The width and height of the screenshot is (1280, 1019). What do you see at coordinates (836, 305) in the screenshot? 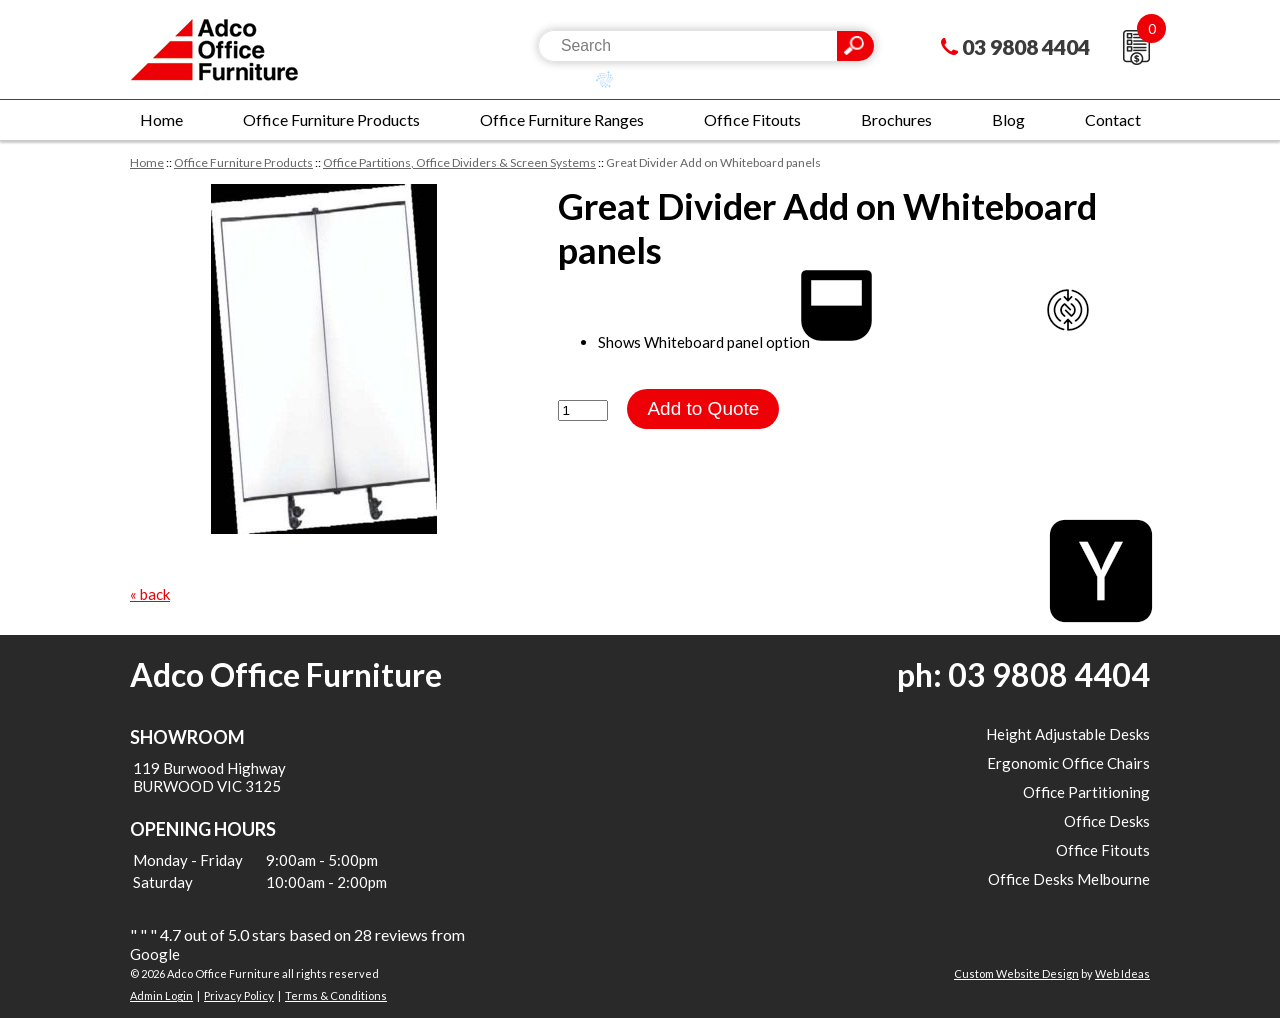
I see `access bar or drinks menu` at bounding box center [836, 305].